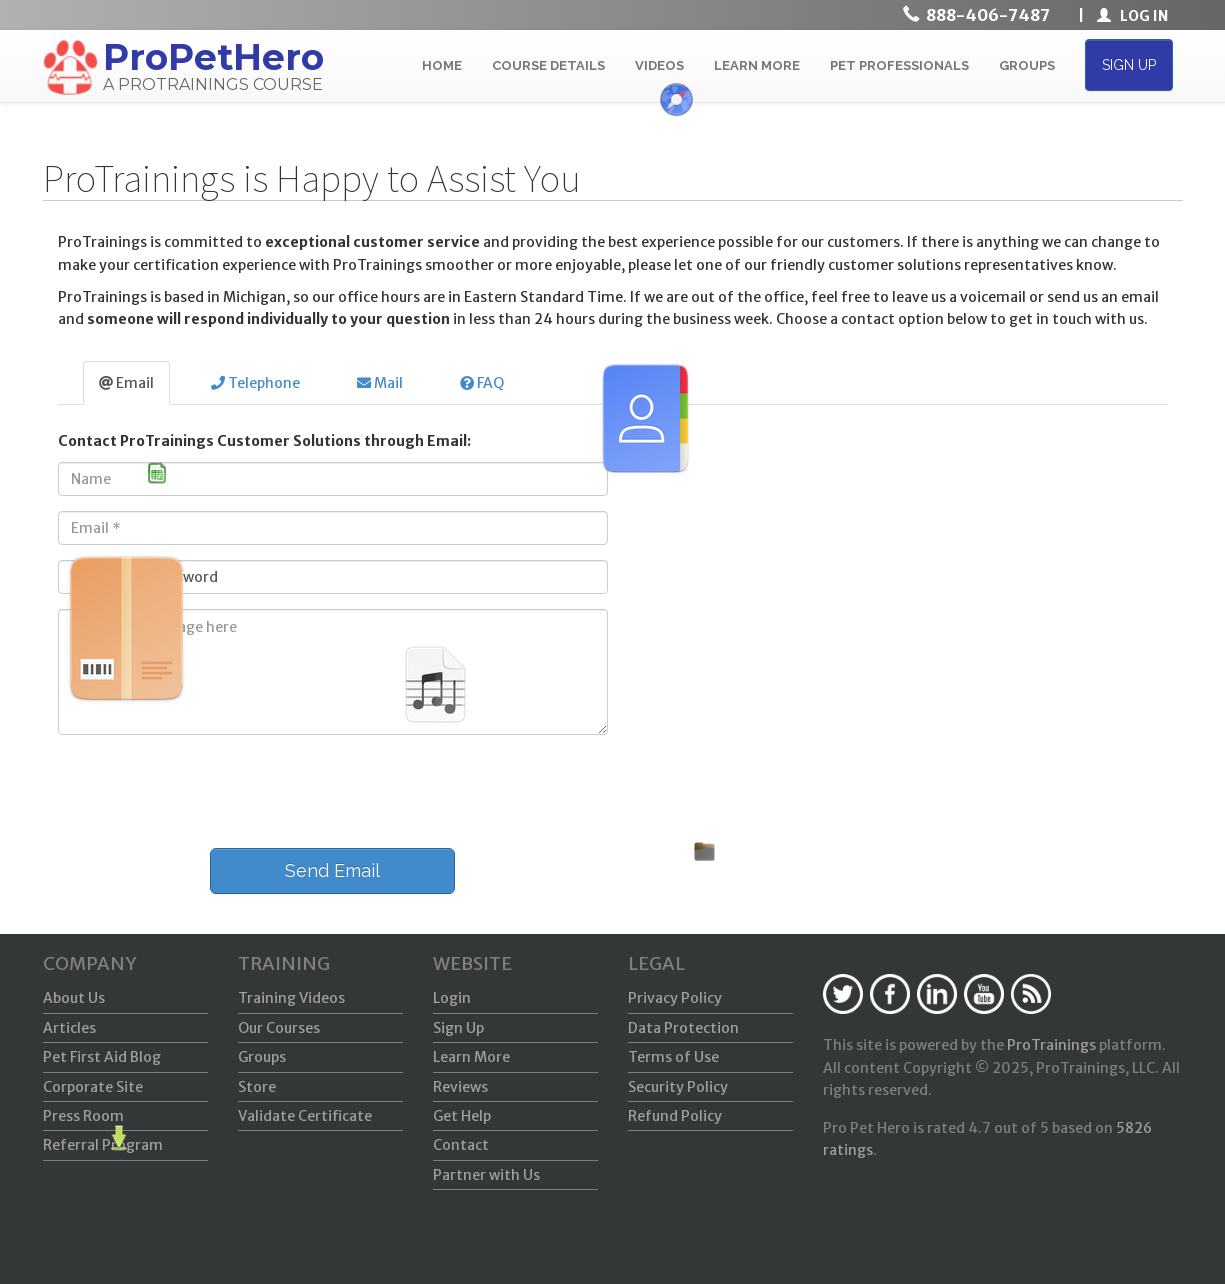 The image size is (1225, 1284). I want to click on open the contacts app, so click(645, 418).